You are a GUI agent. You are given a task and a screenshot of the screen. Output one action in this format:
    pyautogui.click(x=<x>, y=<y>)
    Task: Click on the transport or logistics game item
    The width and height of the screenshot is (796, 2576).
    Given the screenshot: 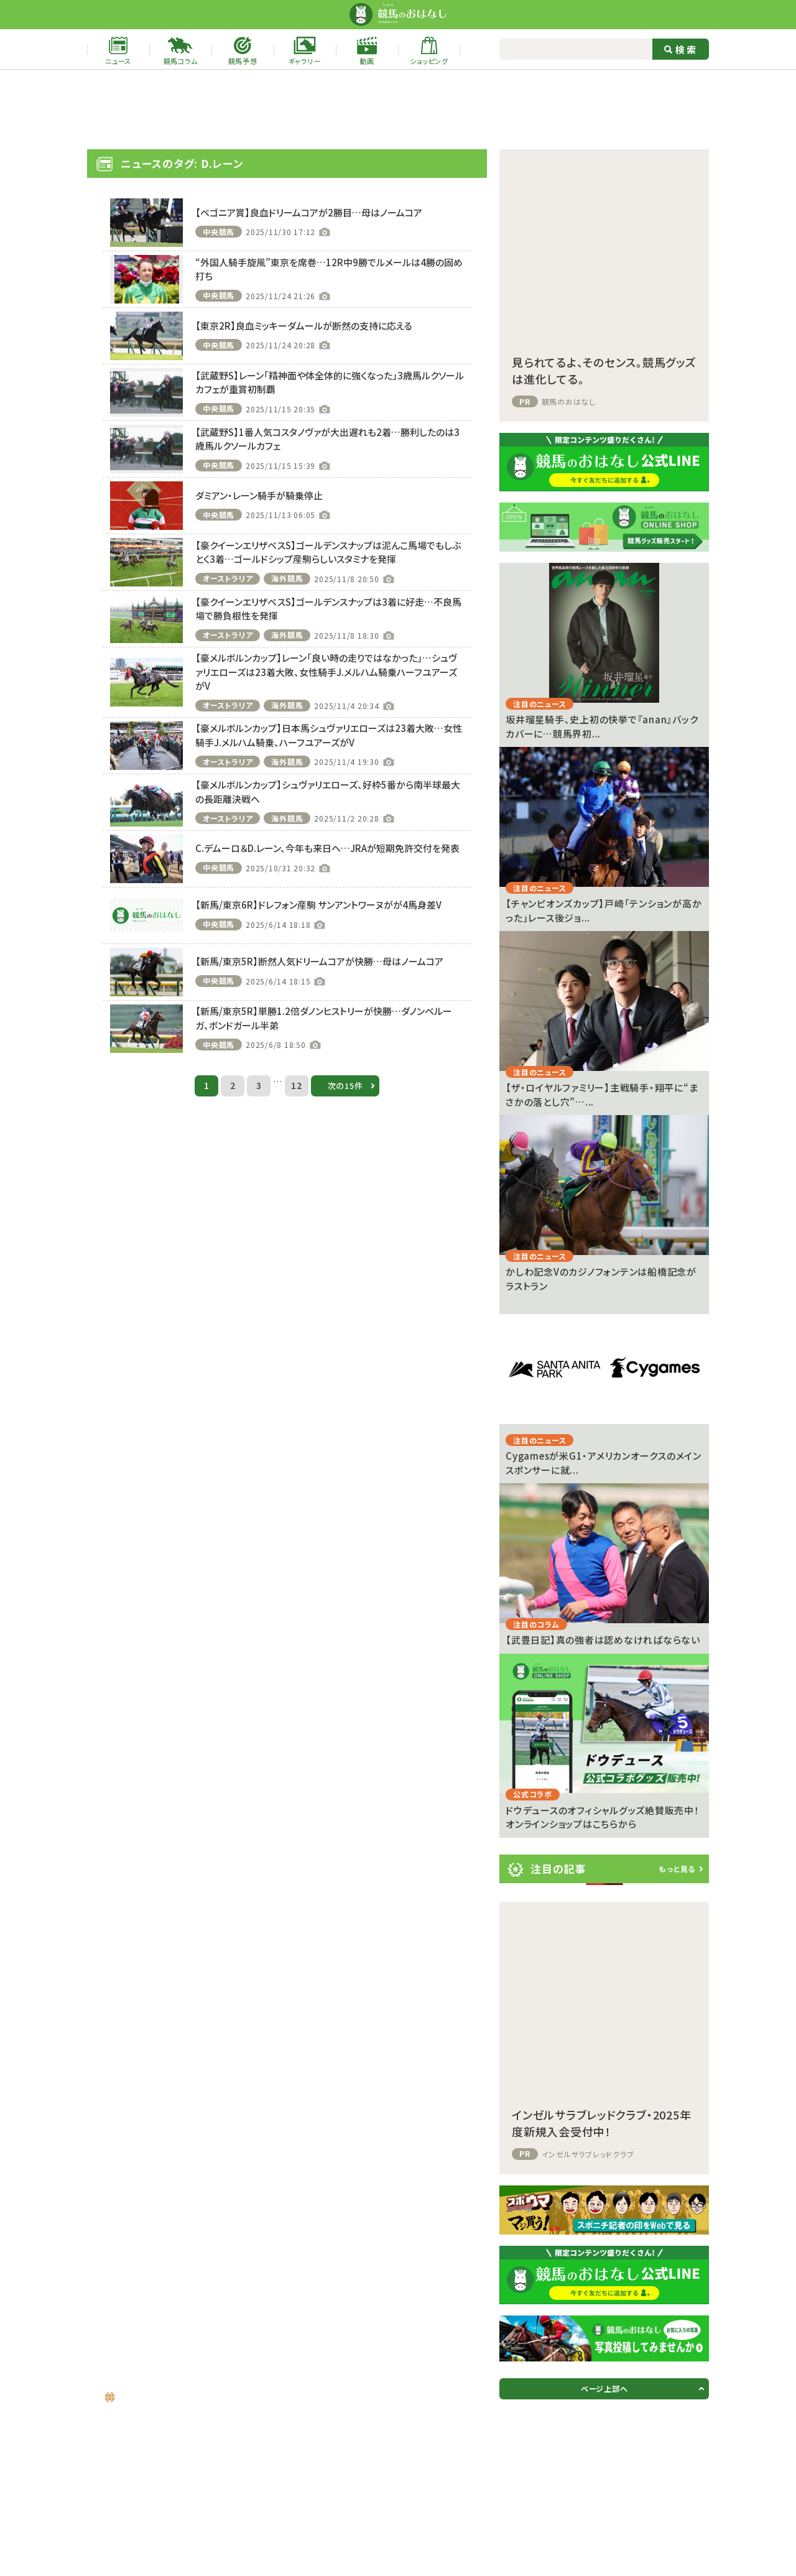 What is the action you would take?
    pyautogui.click(x=109, y=2397)
    